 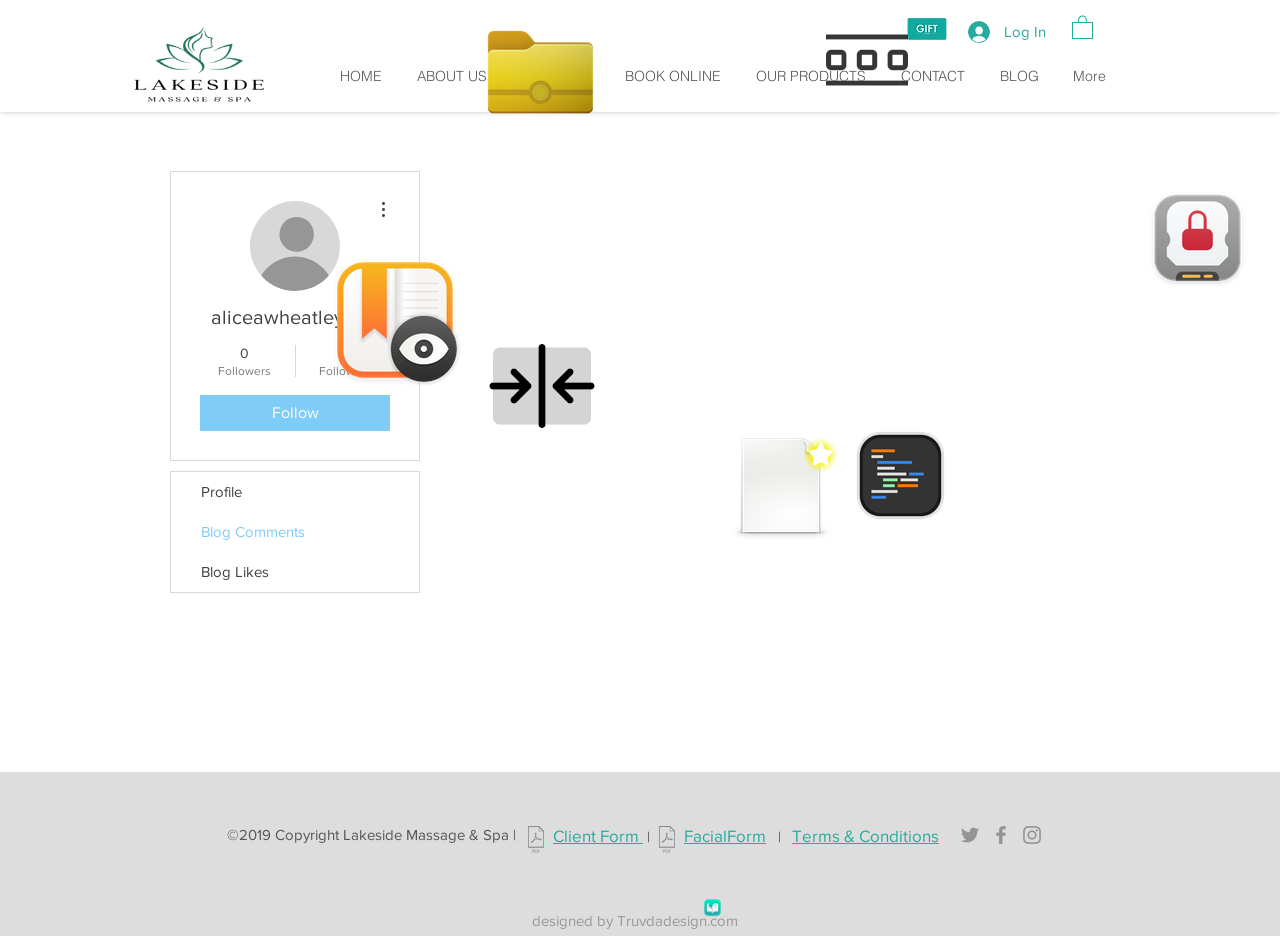 I want to click on access toolbar preferences, so click(x=867, y=60).